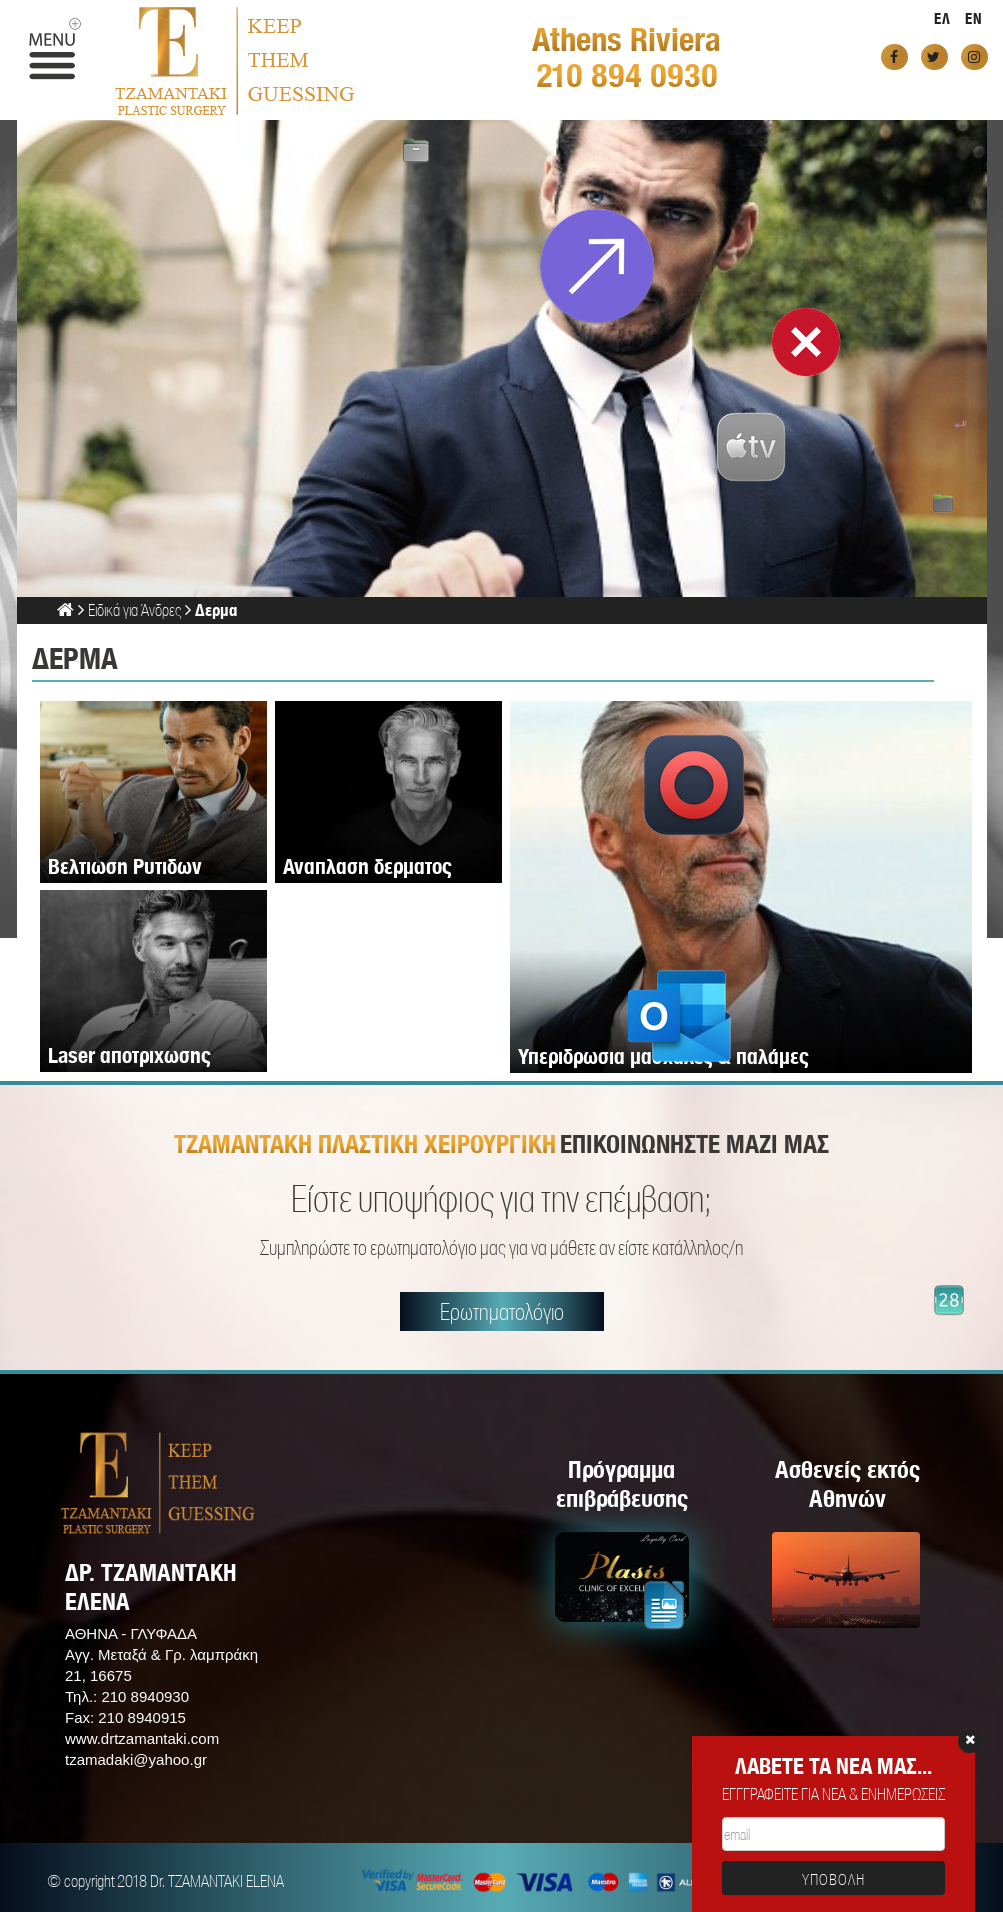  Describe the element at coordinates (664, 1605) in the screenshot. I see `open LibreOffice Writer application` at that location.